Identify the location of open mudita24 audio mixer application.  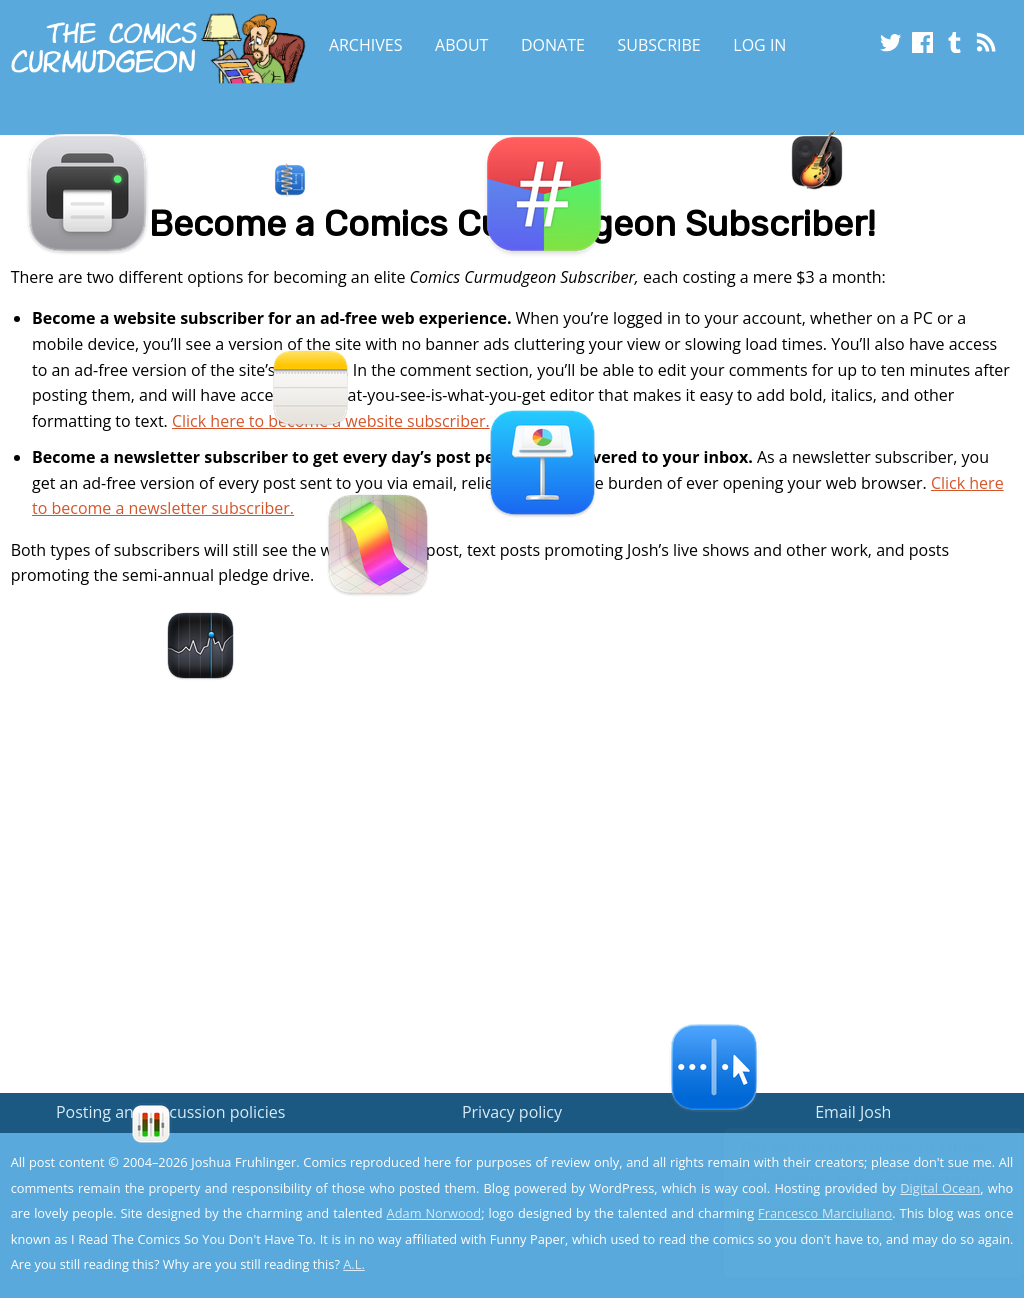
(151, 1124).